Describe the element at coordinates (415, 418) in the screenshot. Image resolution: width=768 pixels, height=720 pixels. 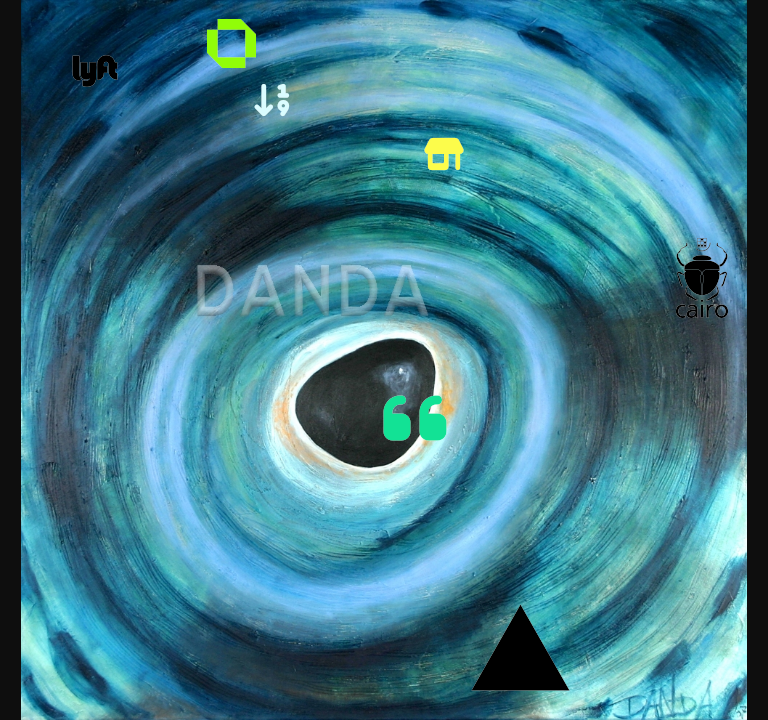
I see `insert a block quote` at that location.